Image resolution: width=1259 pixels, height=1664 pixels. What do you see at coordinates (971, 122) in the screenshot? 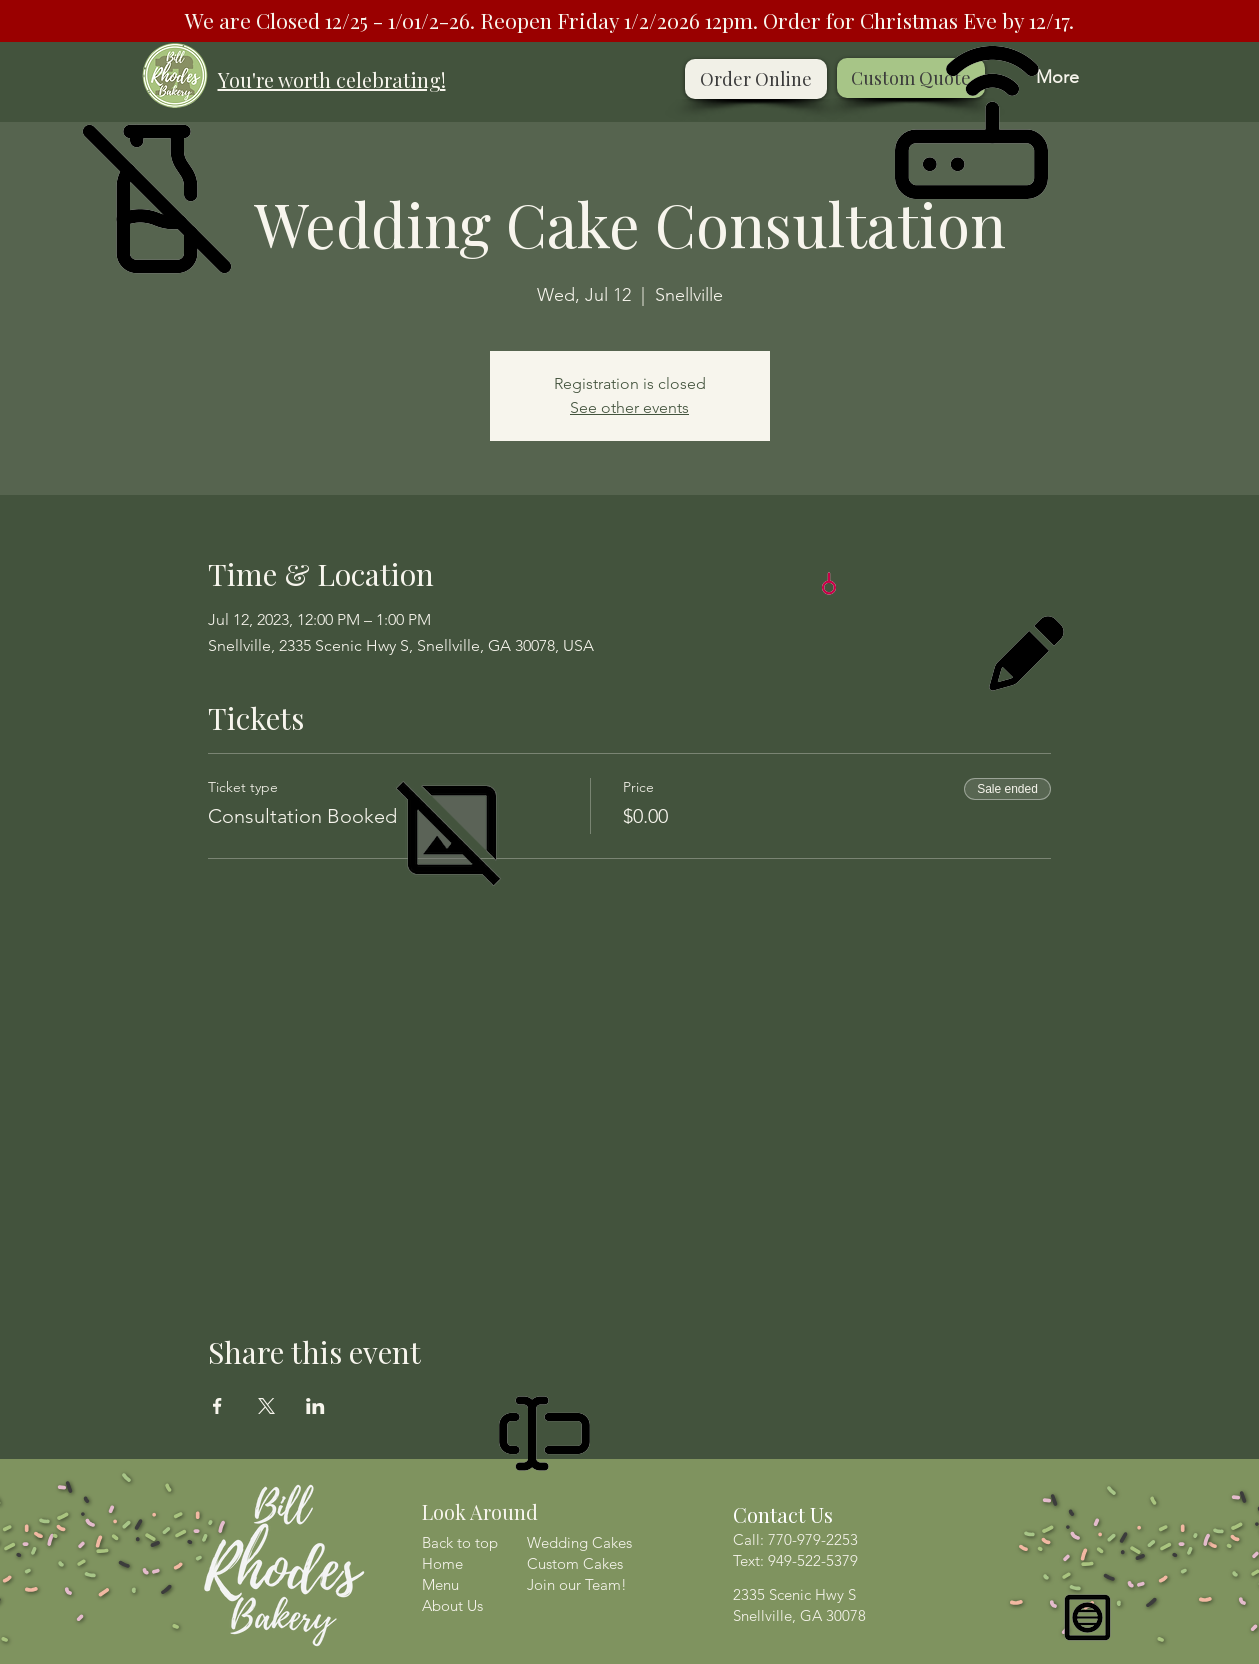
I see `access network or router settings` at bounding box center [971, 122].